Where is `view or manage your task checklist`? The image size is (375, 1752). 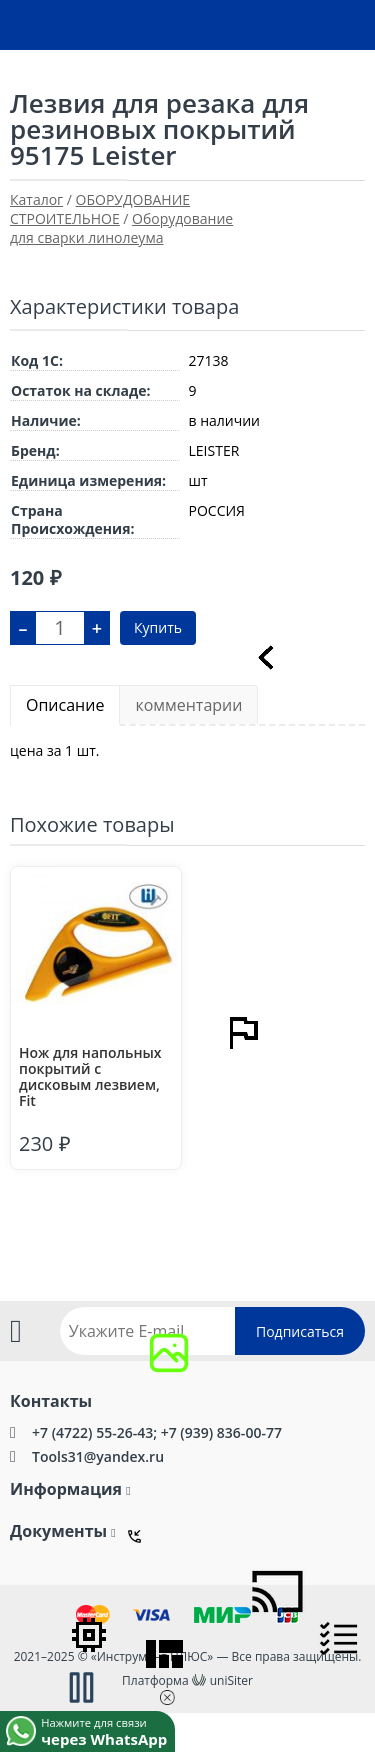 view or manage your task checklist is located at coordinates (337, 1639).